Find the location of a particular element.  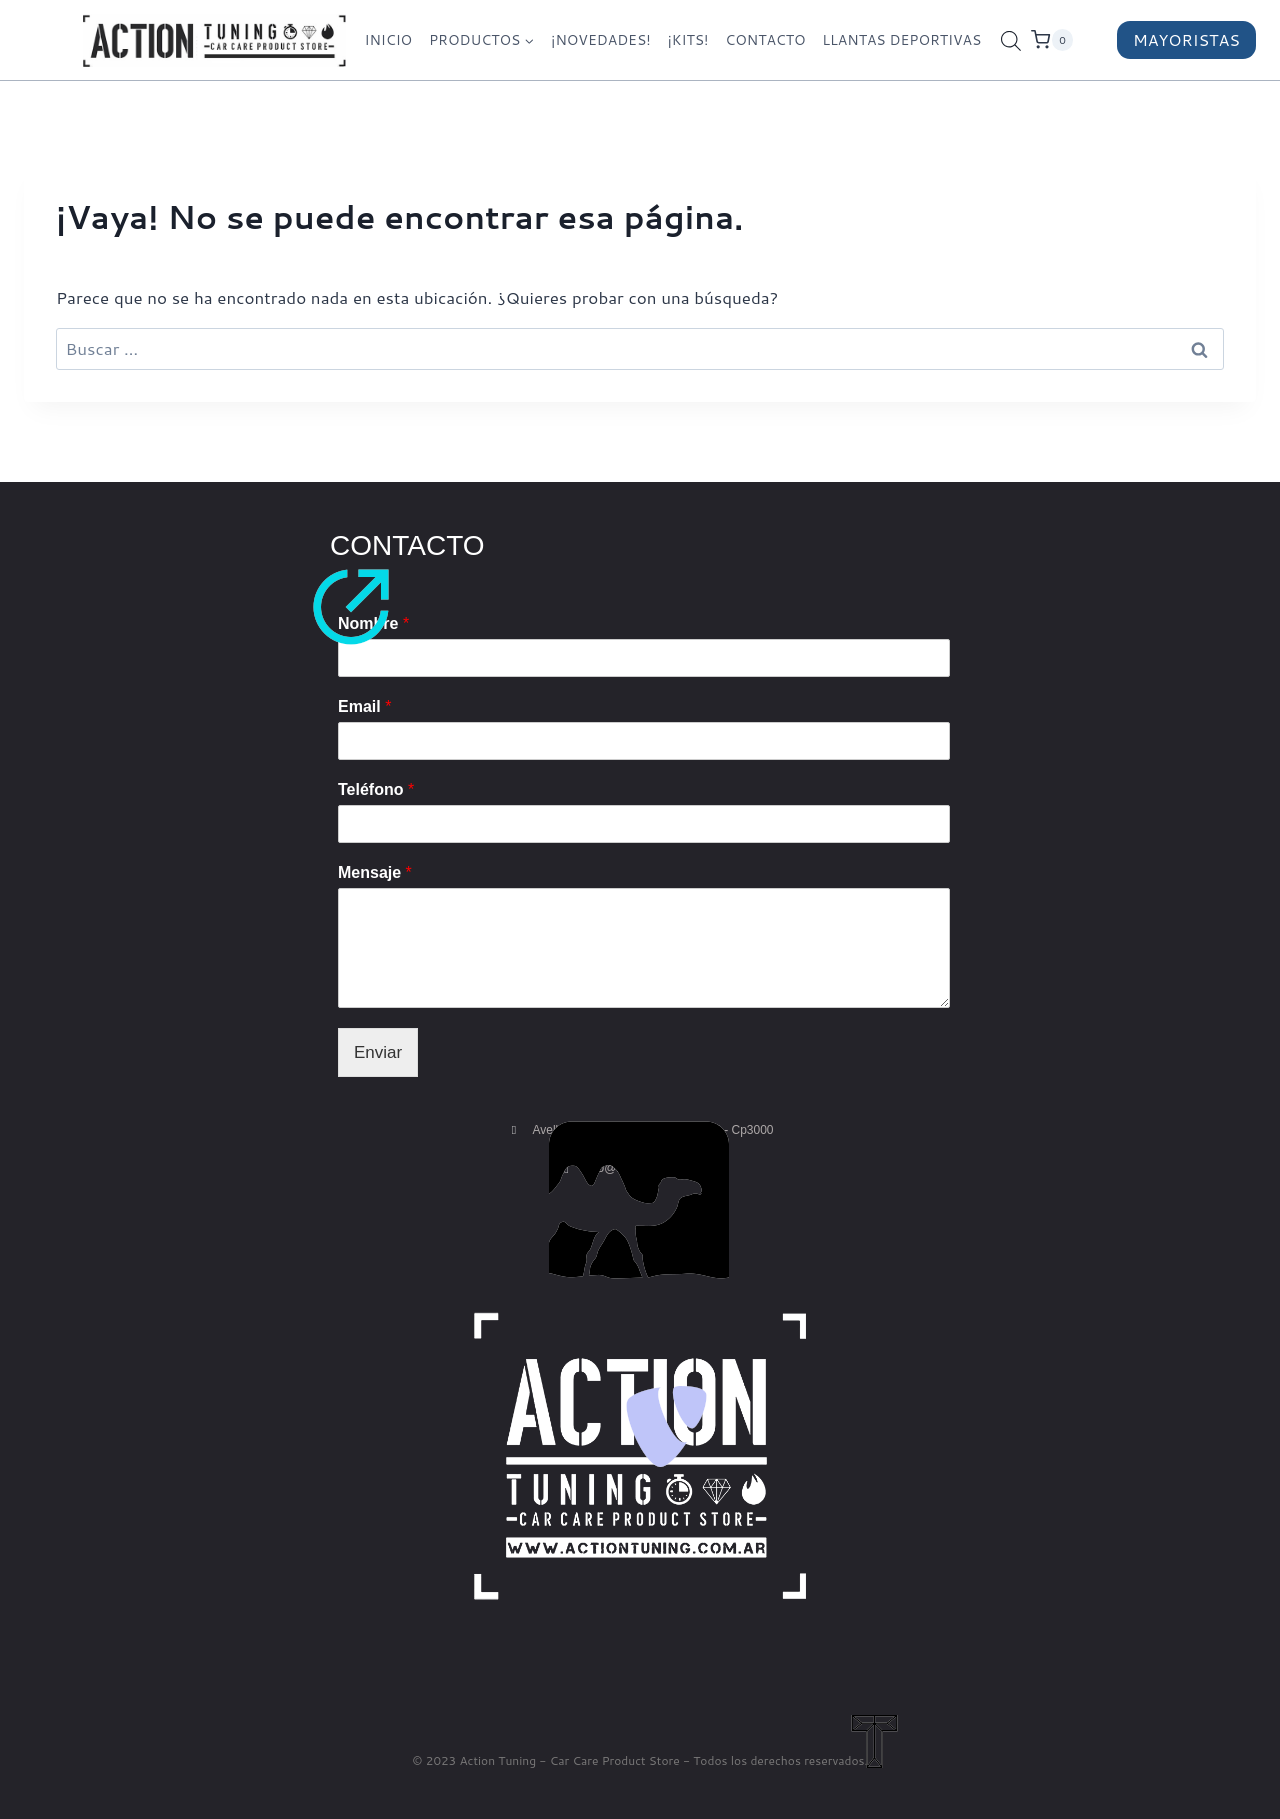

TYPO3 content management system logo is located at coordinates (666, 1426).